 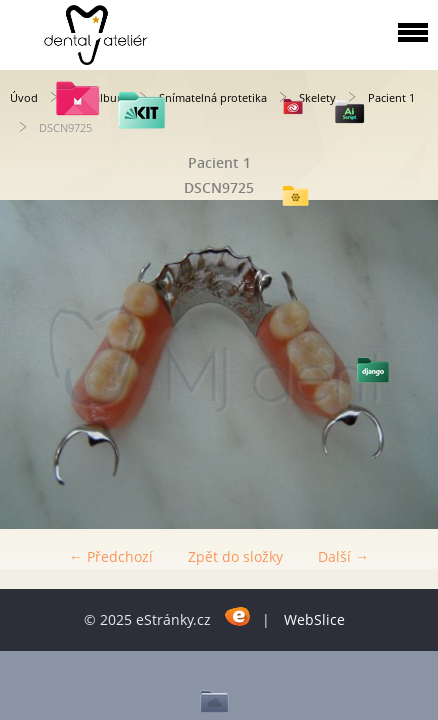 What do you see at coordinates (77, 99) in the screenshot?
I see `open android marshmallow system folder` at bounding box center [77, 99].